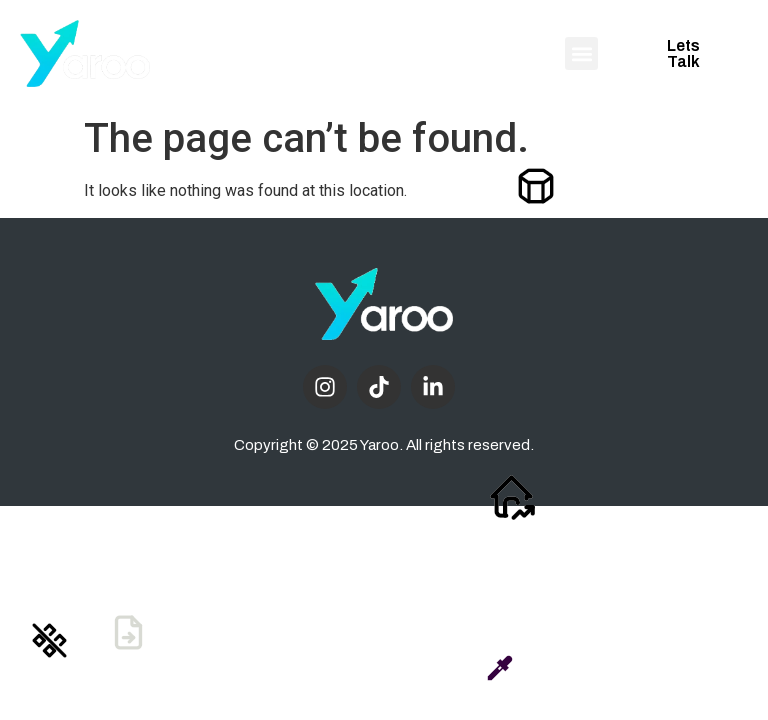  Describe the element at coordinates (500, 668) in the screenshot. I see `pick a color from the screen` at that location.